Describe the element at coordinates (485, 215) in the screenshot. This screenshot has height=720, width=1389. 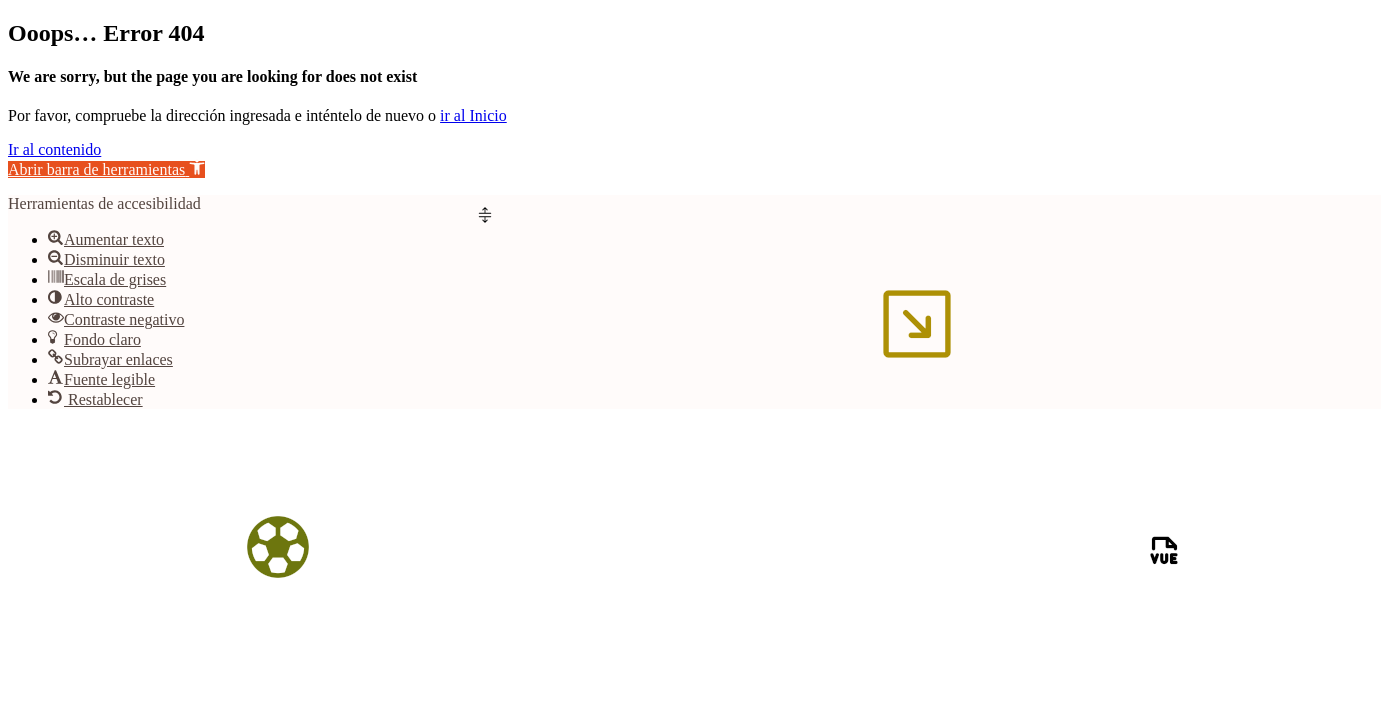
I see `split content vertically` at that location.